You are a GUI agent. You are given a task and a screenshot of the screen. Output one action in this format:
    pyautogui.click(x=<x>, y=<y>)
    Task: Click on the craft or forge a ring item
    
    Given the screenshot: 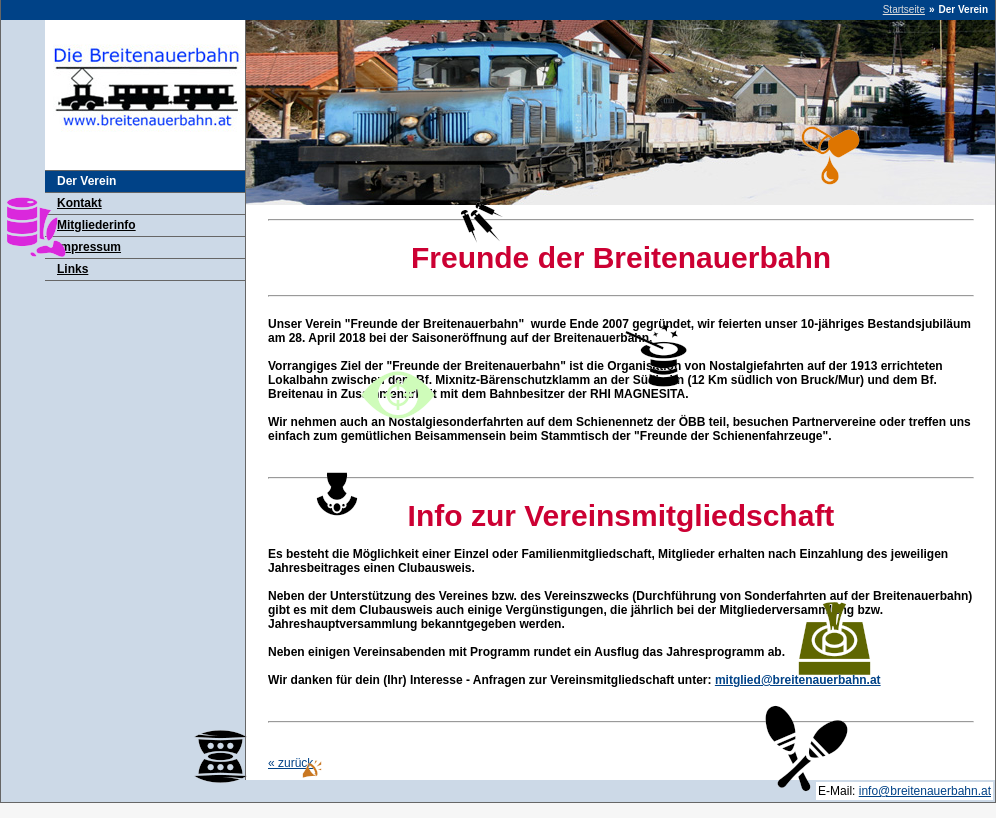 What is the action you would take?
    pyautogui.click(x=834, y=636)
    